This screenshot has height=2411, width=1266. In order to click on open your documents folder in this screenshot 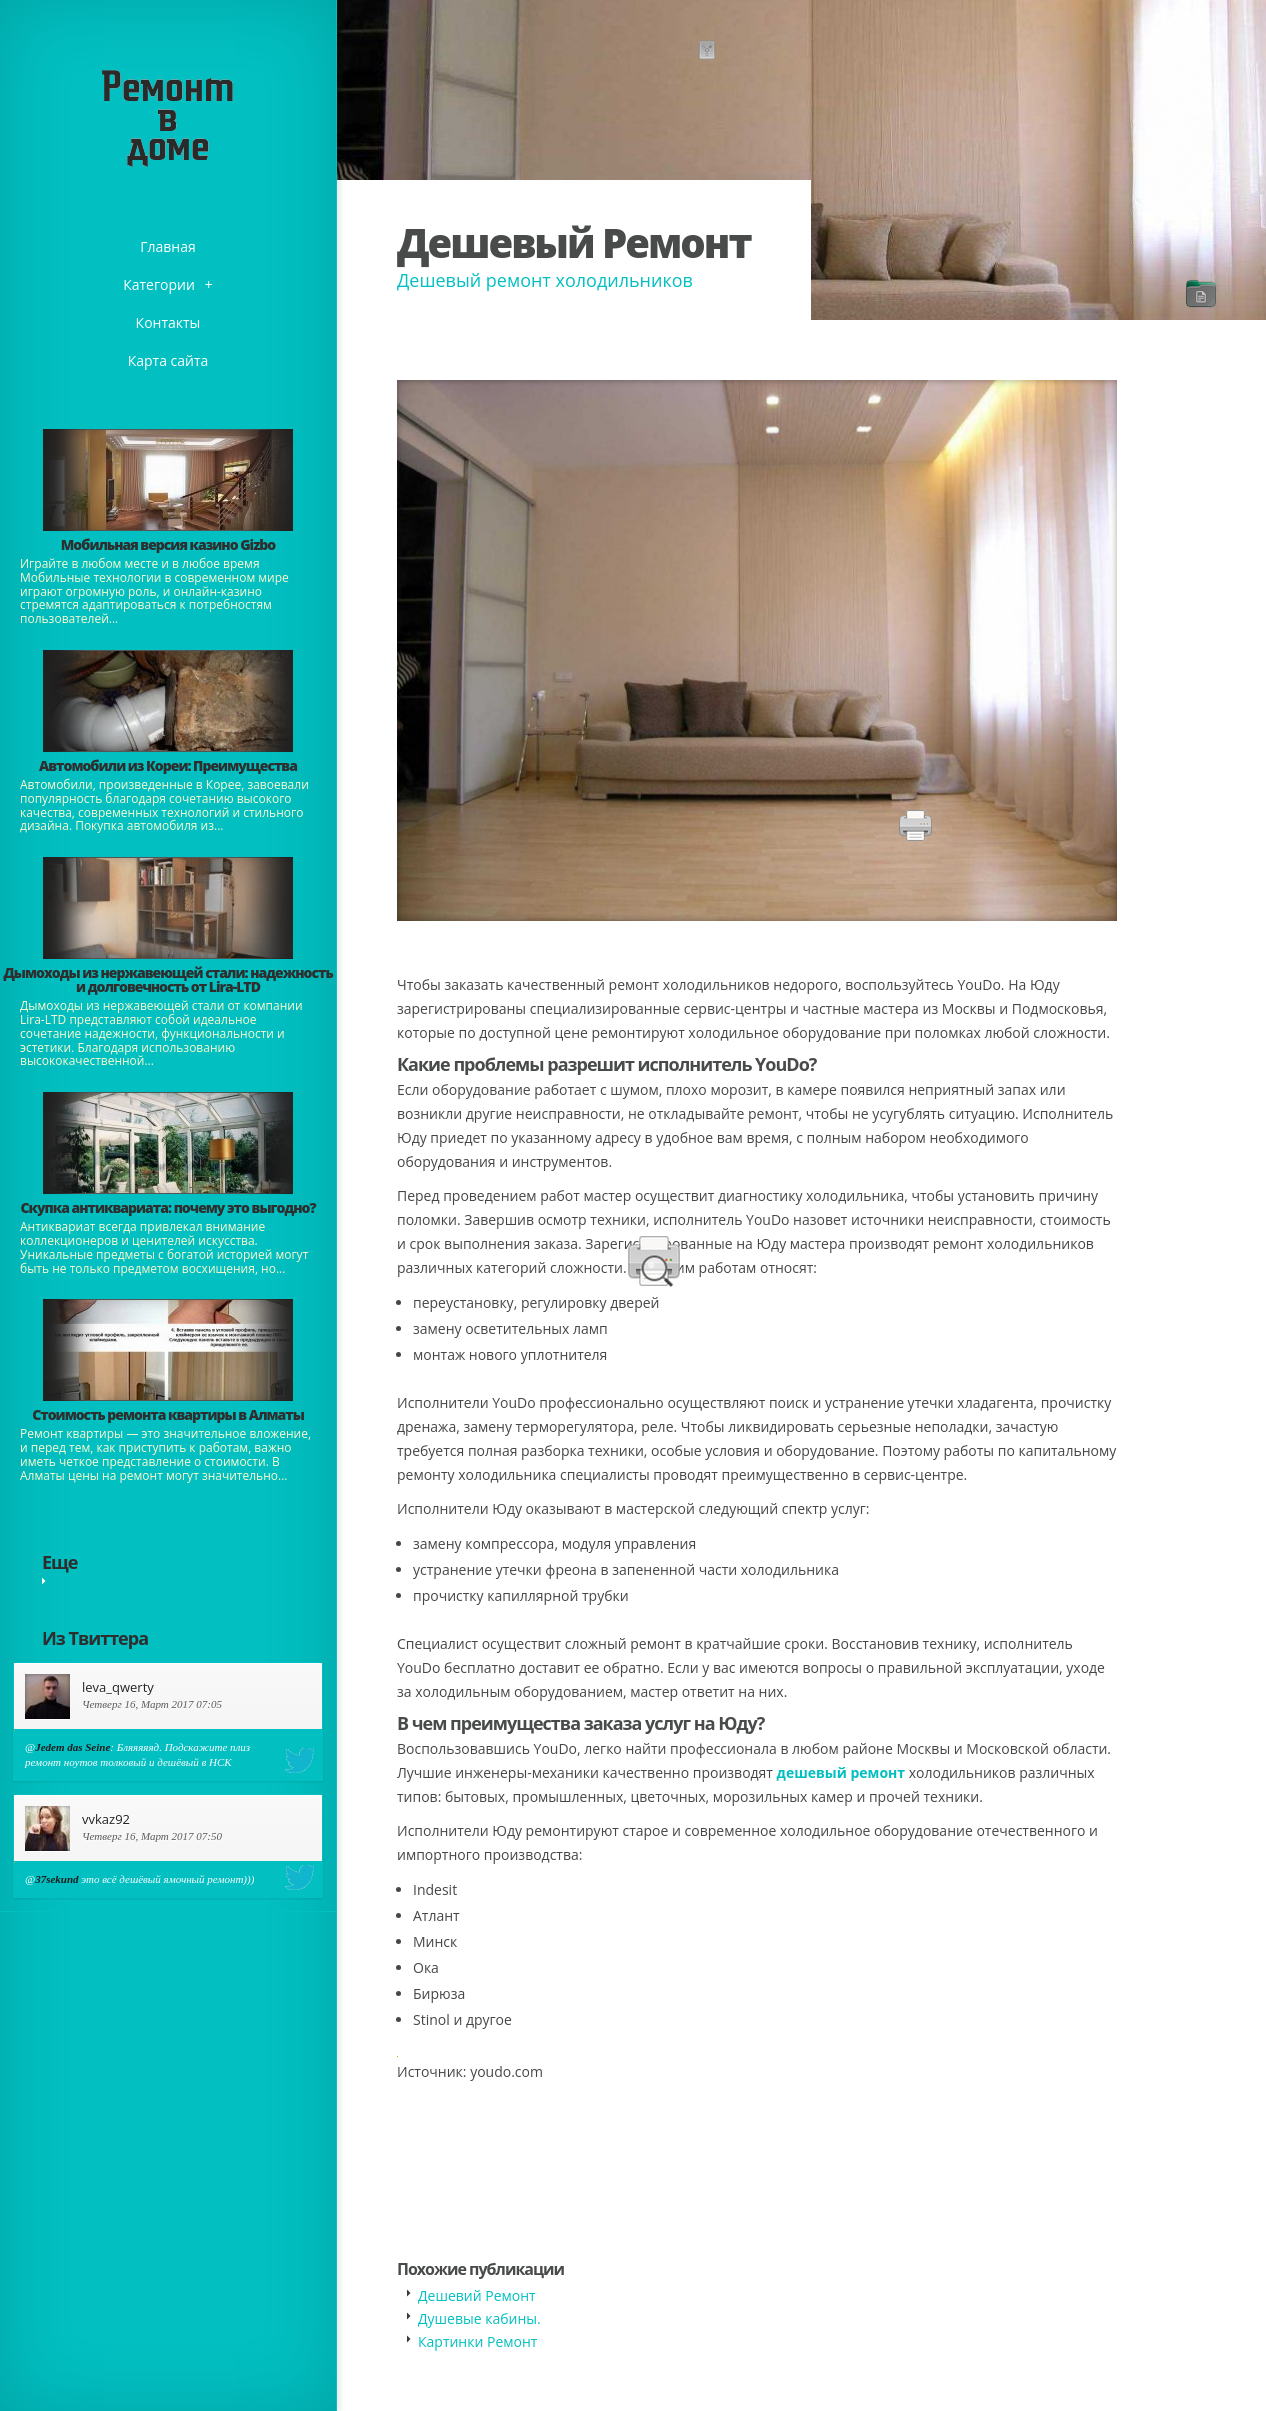, I will do `click(1201, 293)`.